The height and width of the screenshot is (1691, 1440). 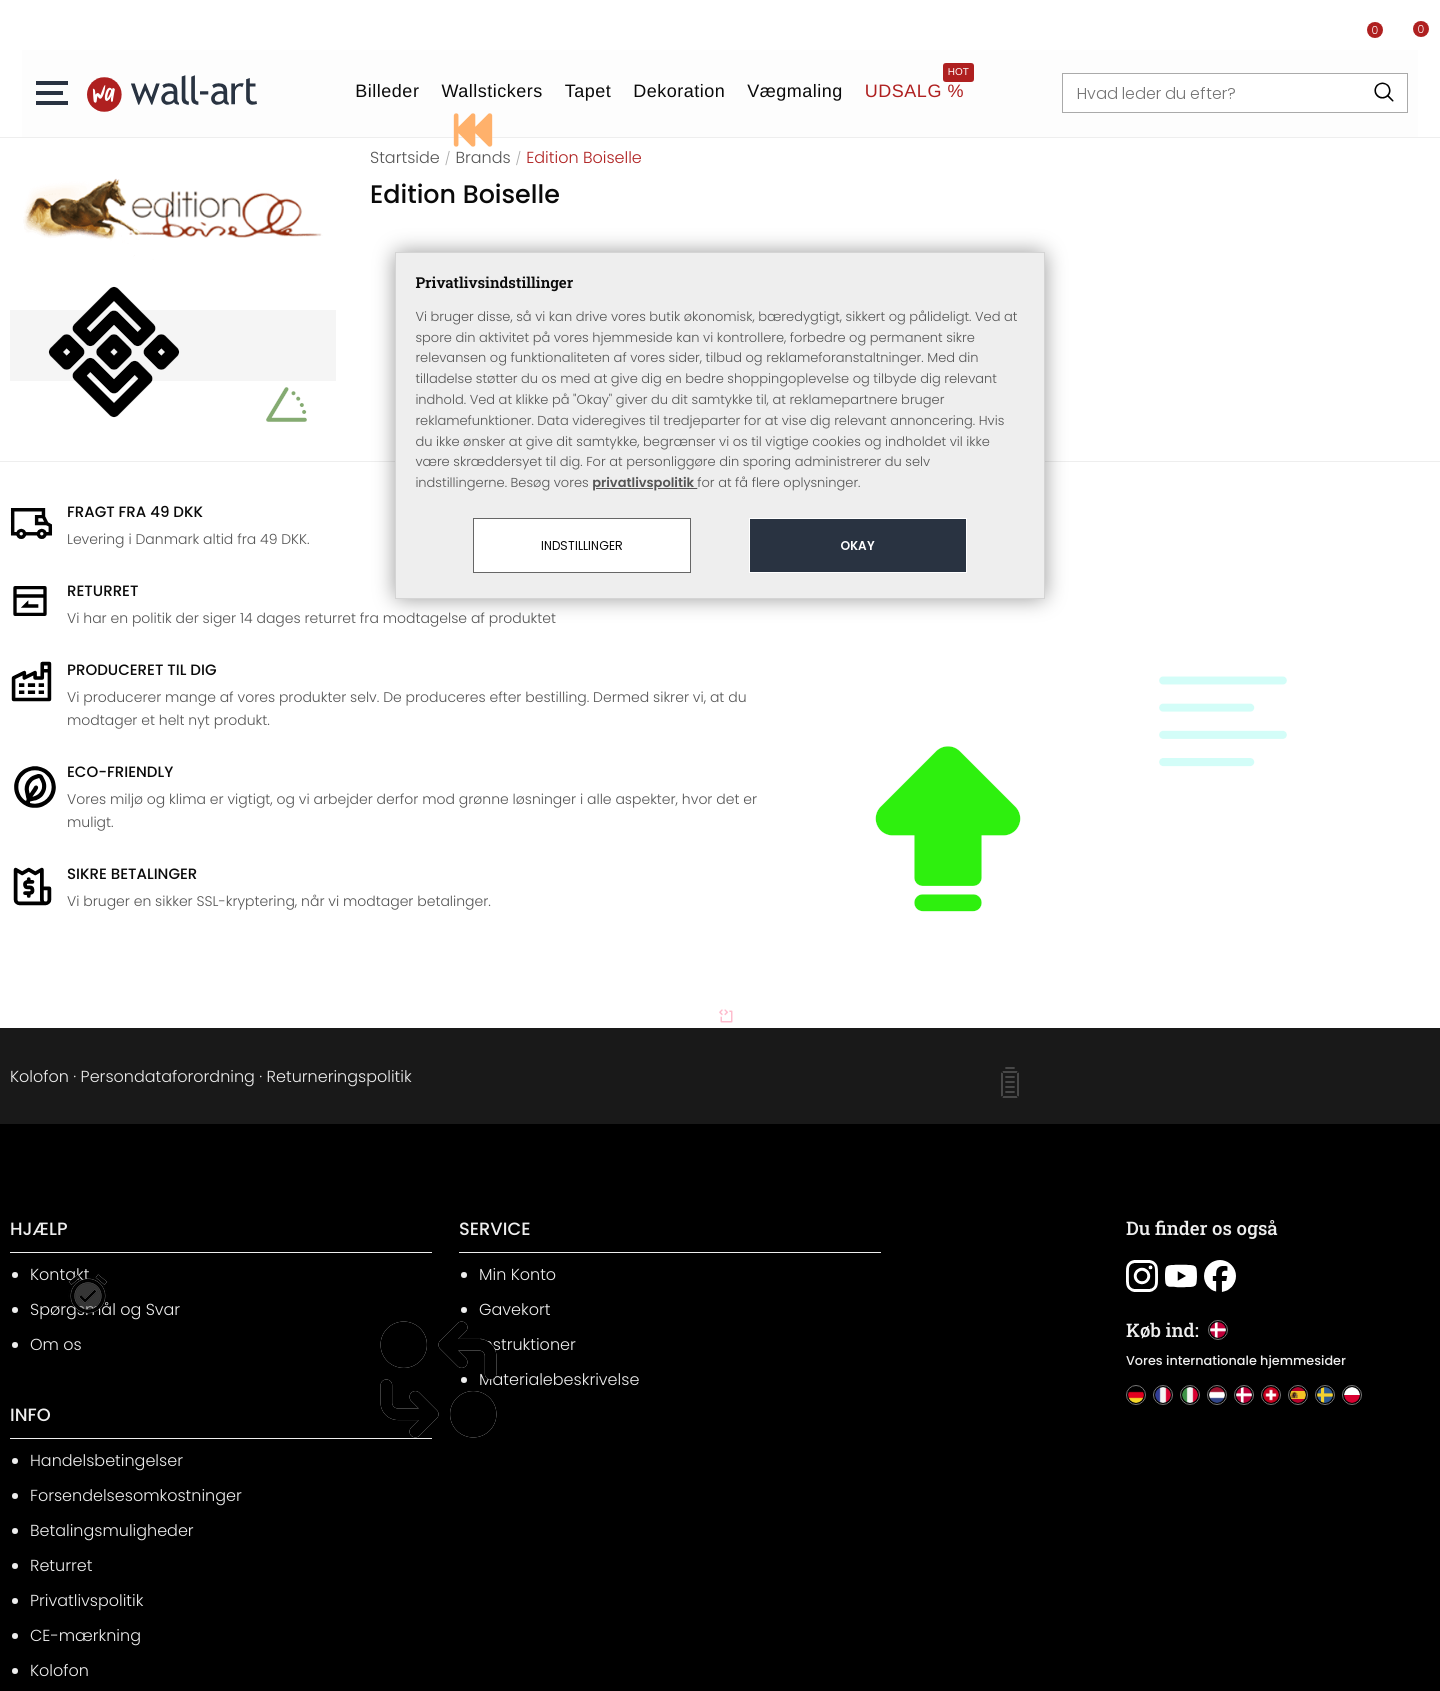 I want to click on skip to previous track, so click(x=473, y=130).